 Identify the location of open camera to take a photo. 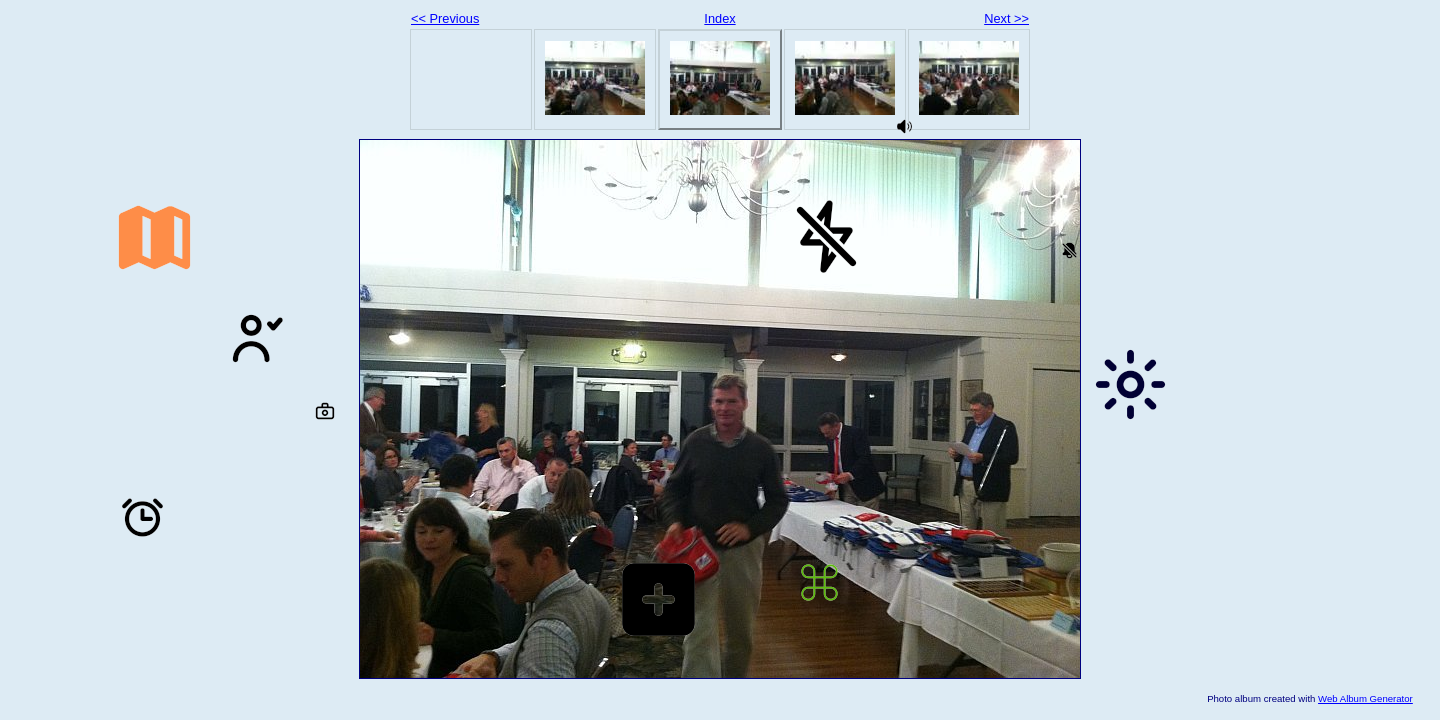
(325, 411).